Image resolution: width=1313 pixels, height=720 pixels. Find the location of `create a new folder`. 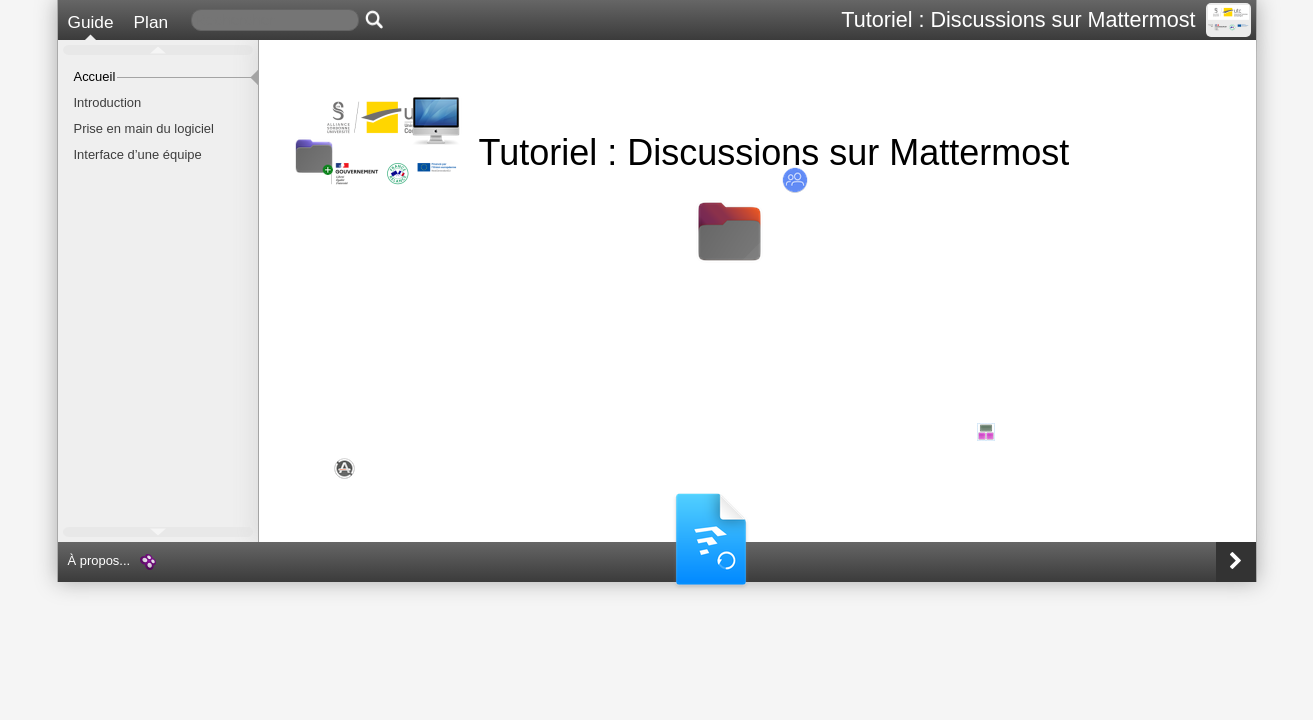

create a new folder is located at coordinates (314, 156).